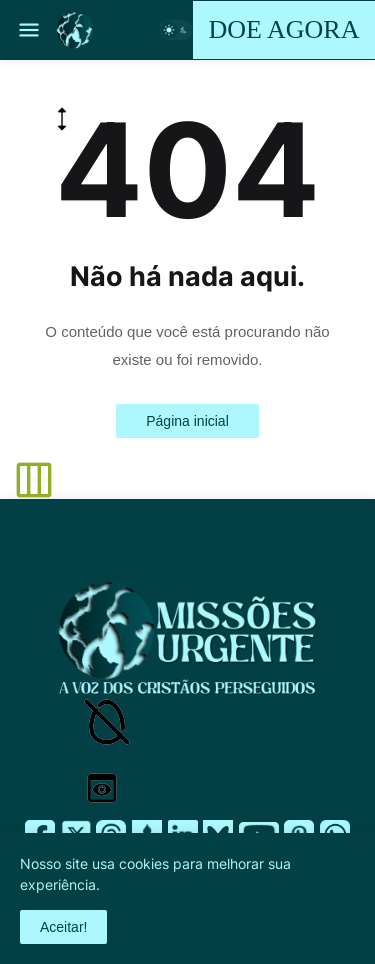  Describe the element at coordinates (107, 722) in the screenshot. I see `indicates egg-free or no eggs` at that location.